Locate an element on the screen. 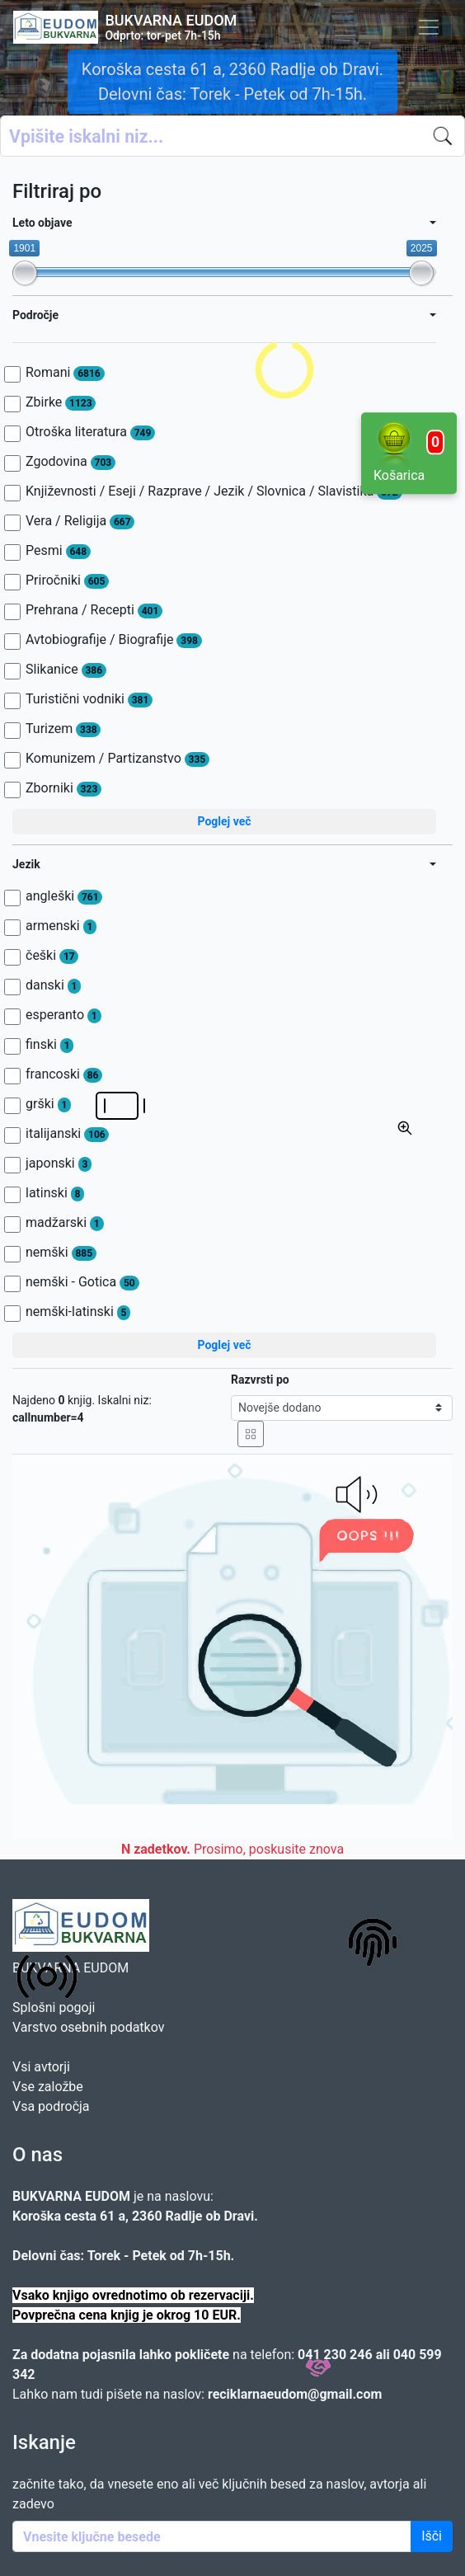 The width and height of the screenshot is (465, 2576). increase or adjust volume level is located at coordinates (355, 1494).